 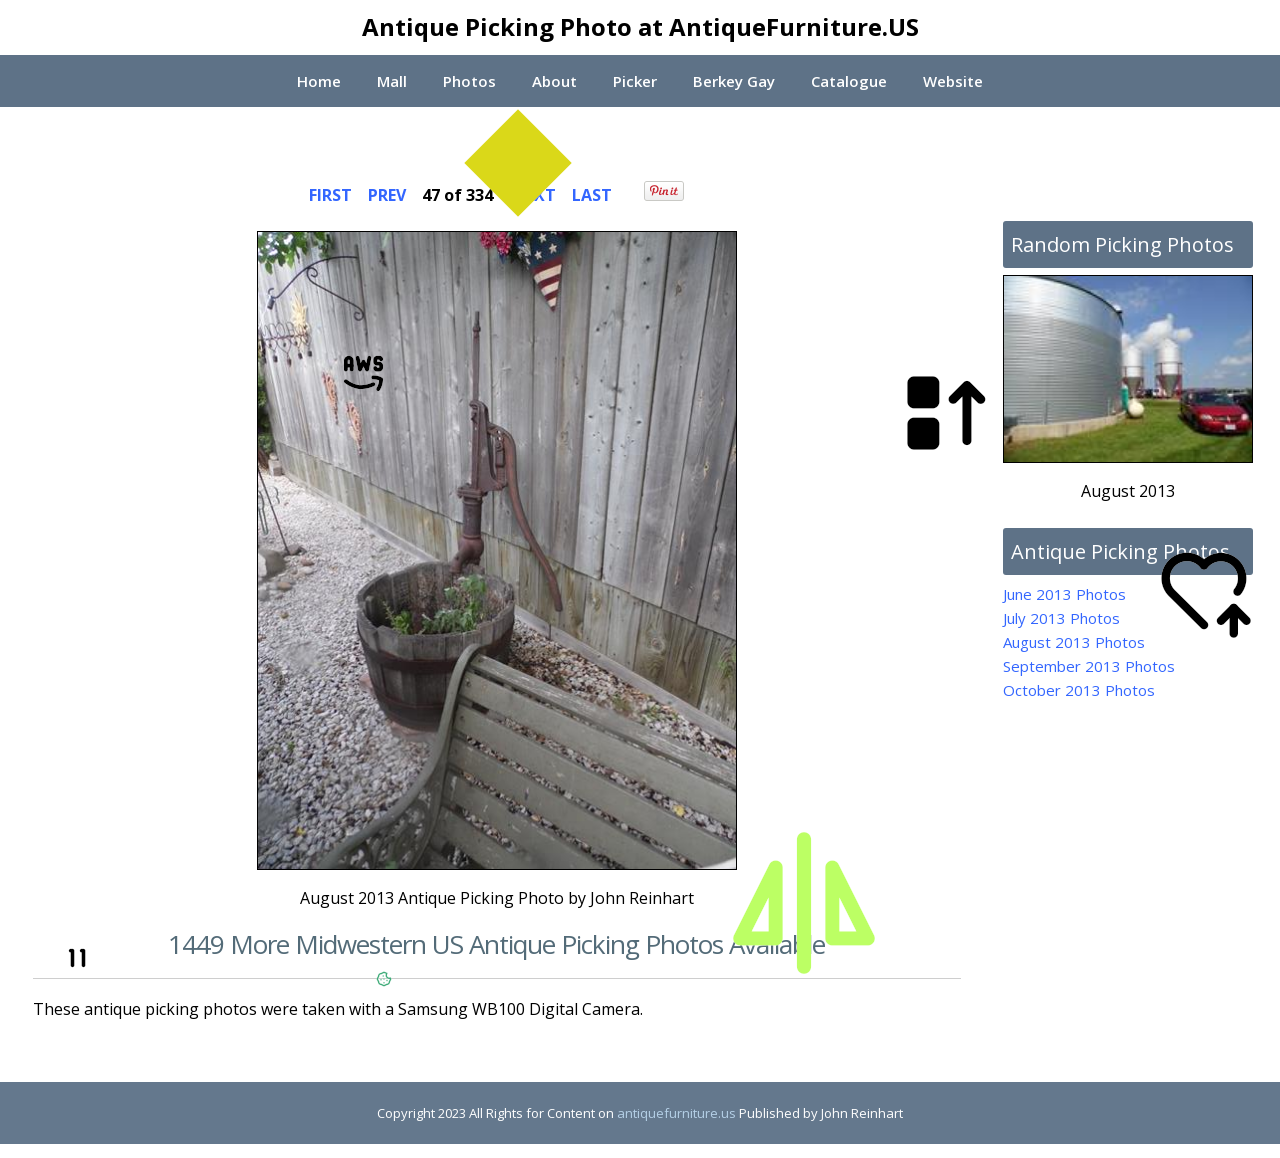 I want to click on access Amazon Web Services console, so click(x=363, y=371).